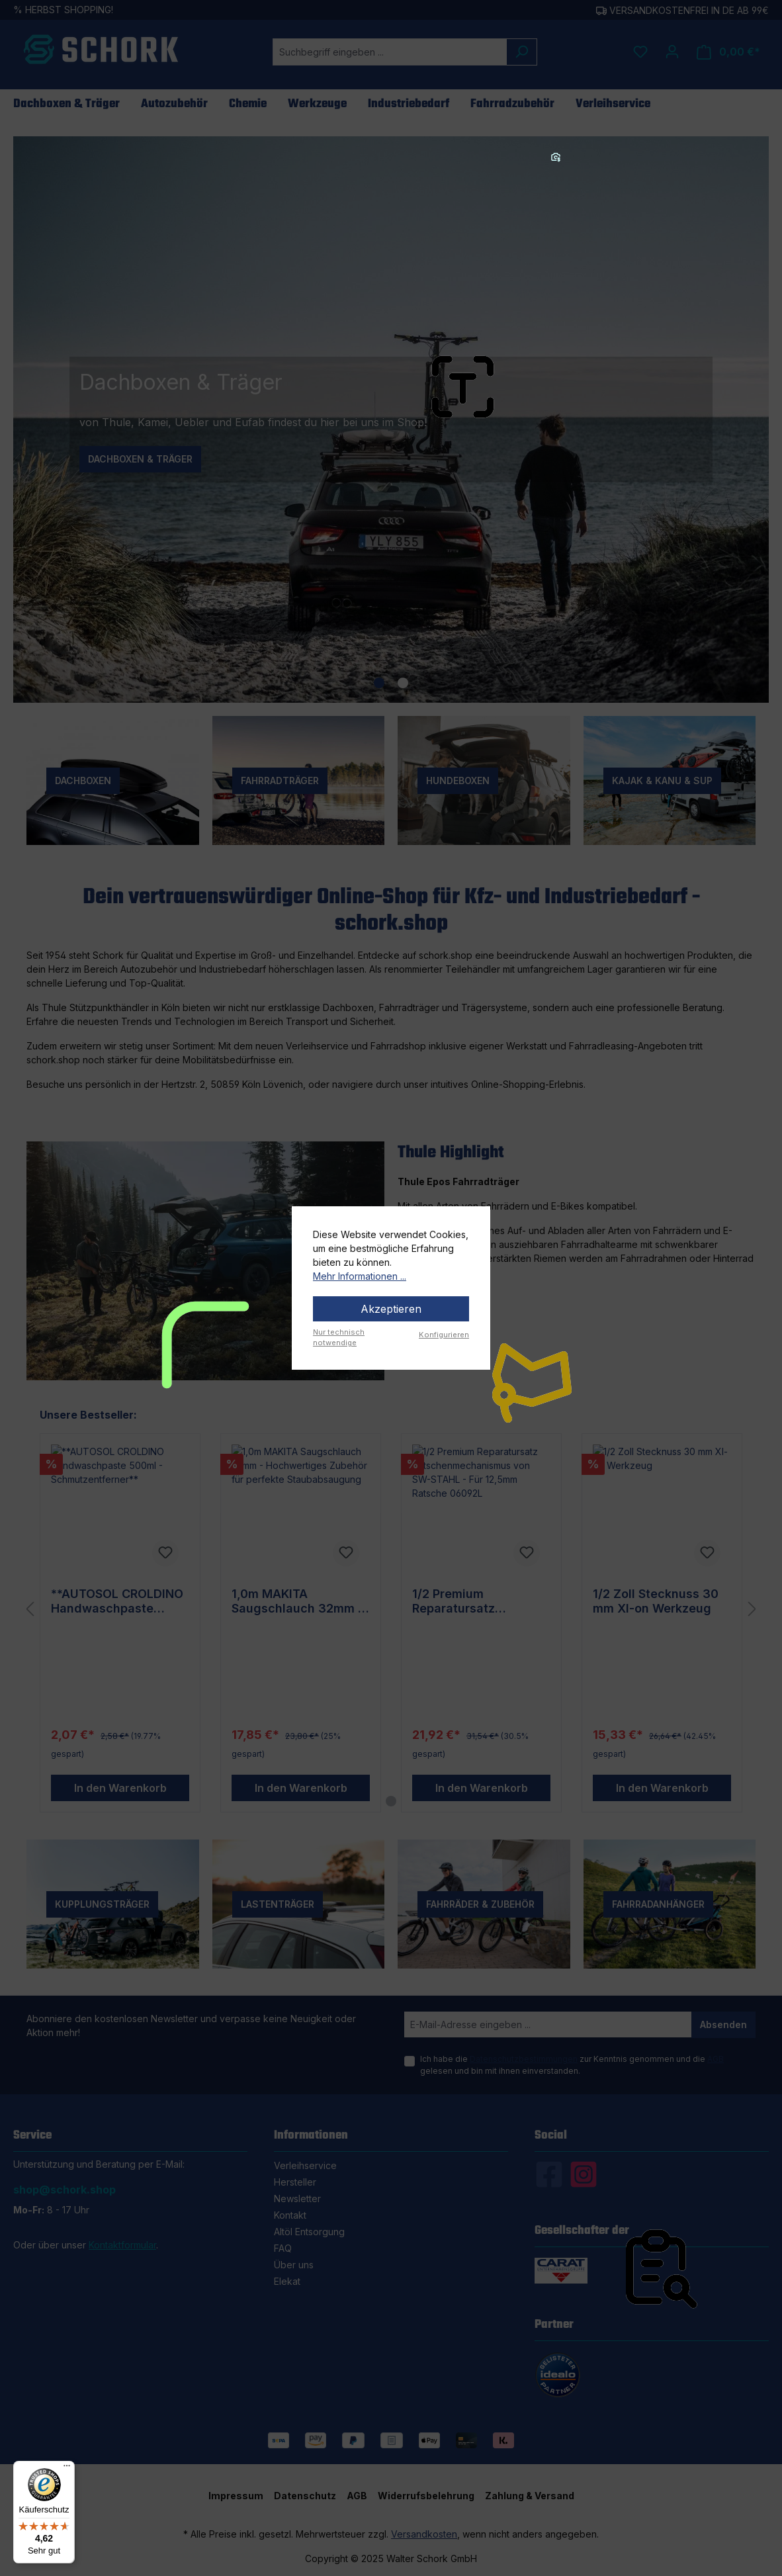  What do you see at coordinates (660, 2267) in the screenshot?
I see `search through reports or documents` at bounding box center [660, 2267].